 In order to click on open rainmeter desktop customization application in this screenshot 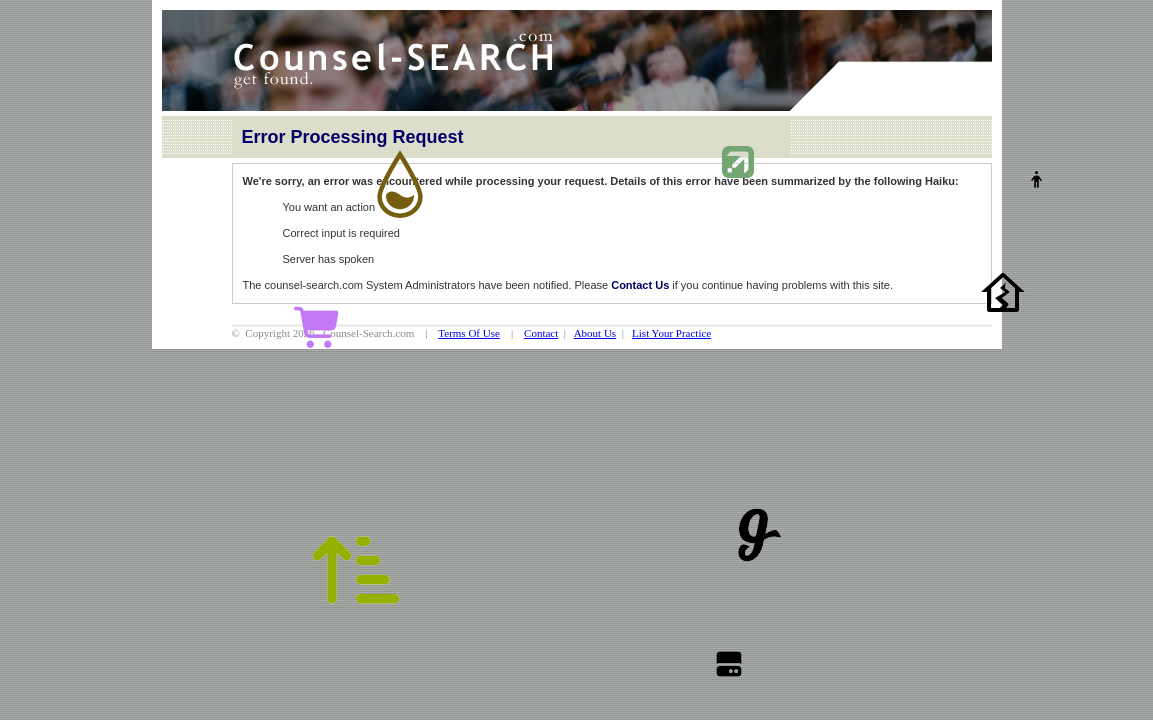, I will do `click(400, 184)`.